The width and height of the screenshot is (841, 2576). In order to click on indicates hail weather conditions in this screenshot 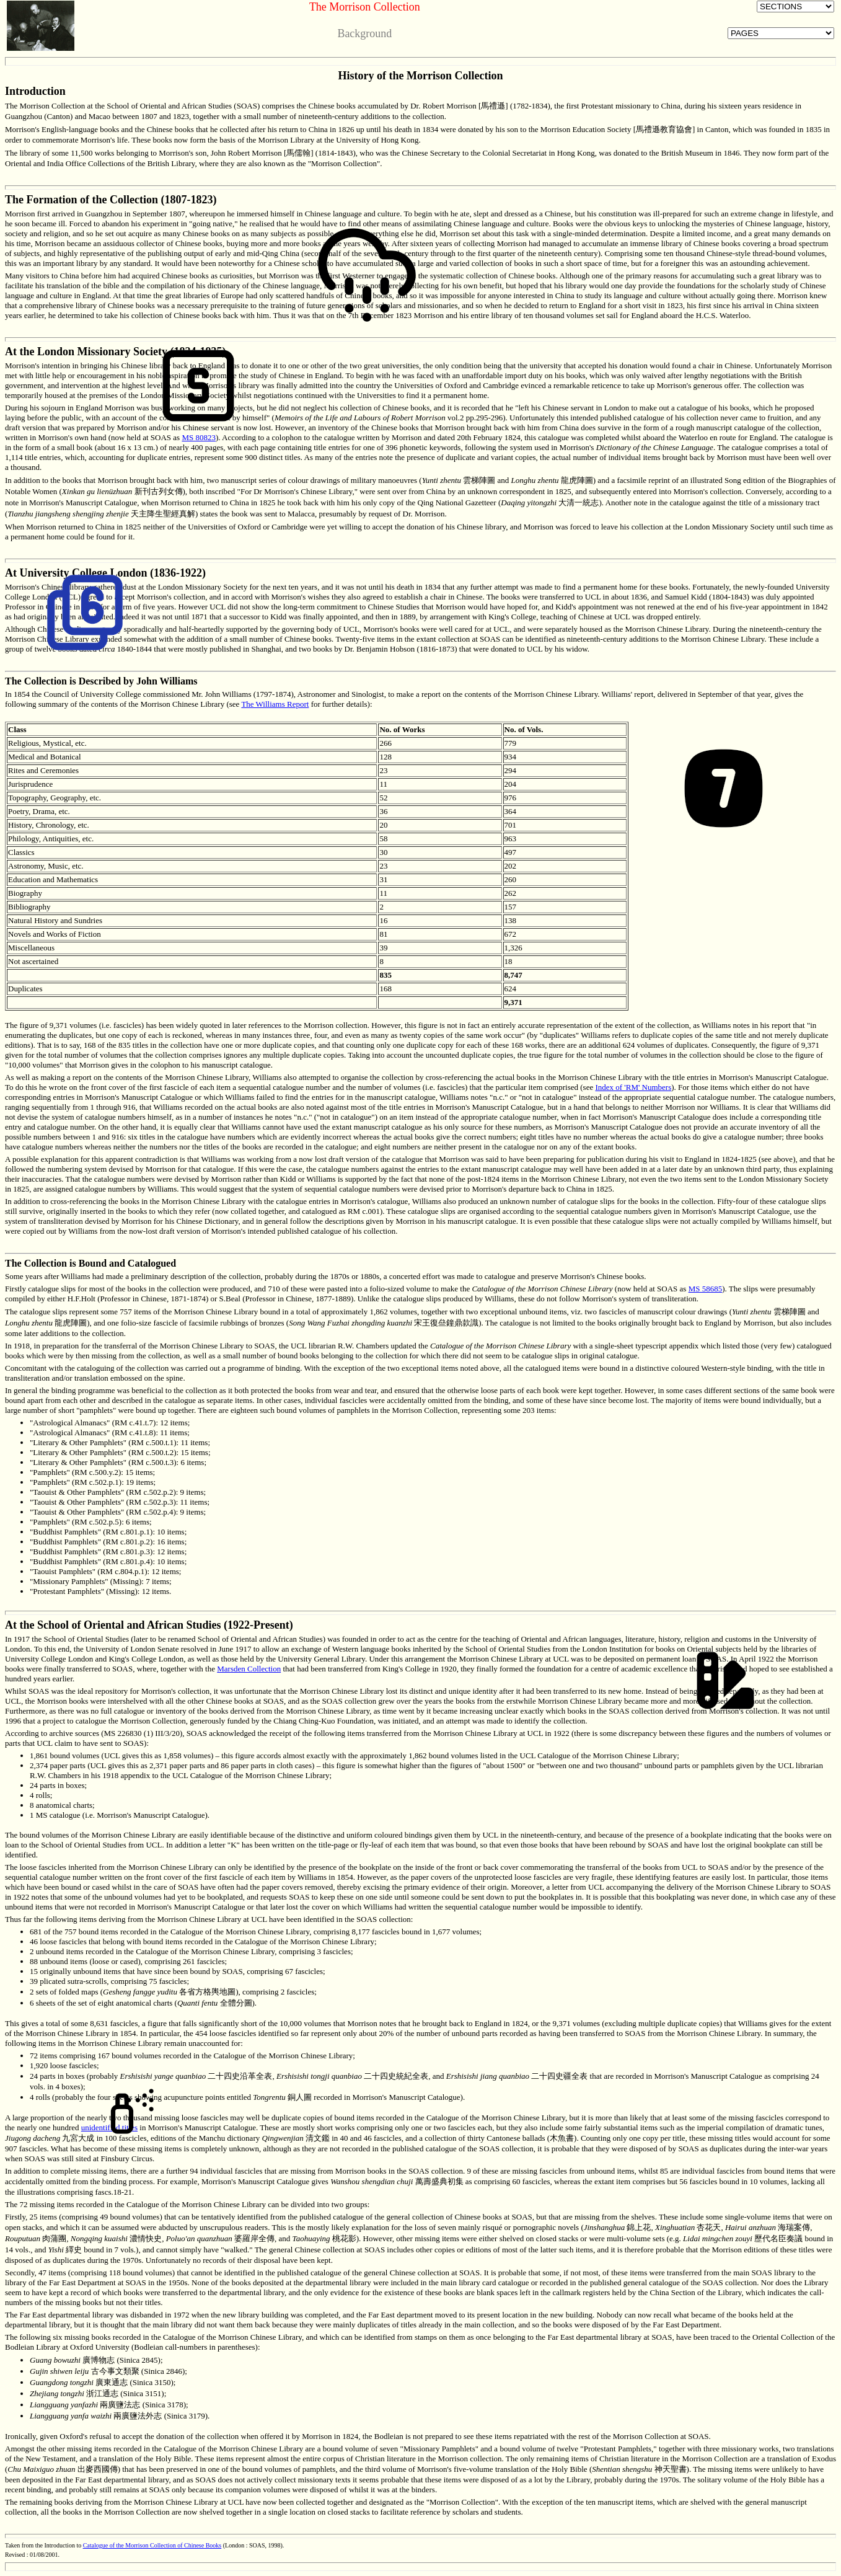, I will do `click(367, 273)`.